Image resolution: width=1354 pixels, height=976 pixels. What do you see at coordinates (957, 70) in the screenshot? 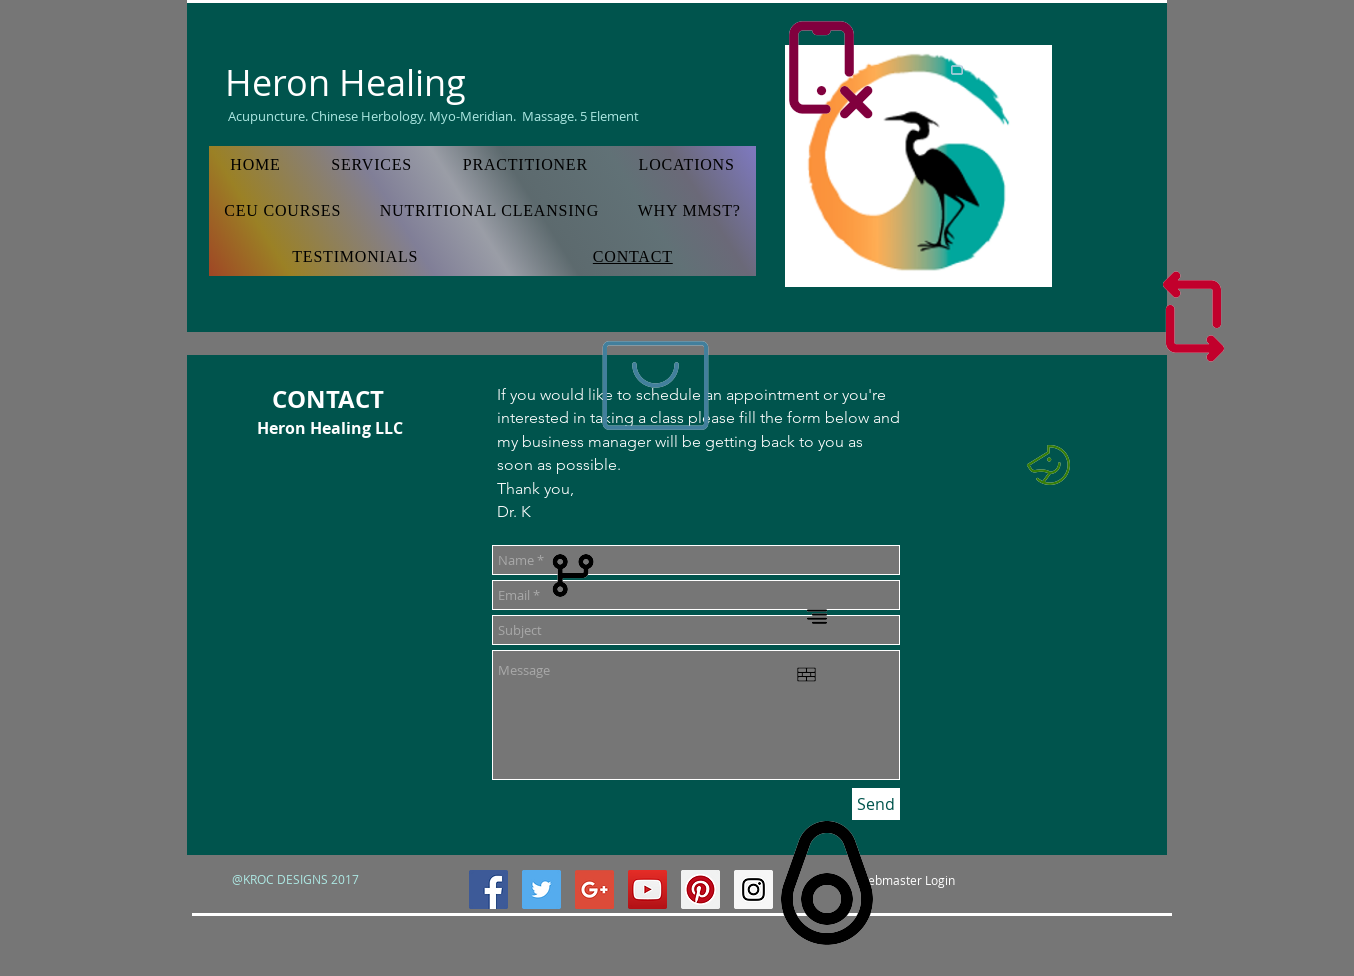
I see `switch to landscape orientation` at bounding box center [957, 70].